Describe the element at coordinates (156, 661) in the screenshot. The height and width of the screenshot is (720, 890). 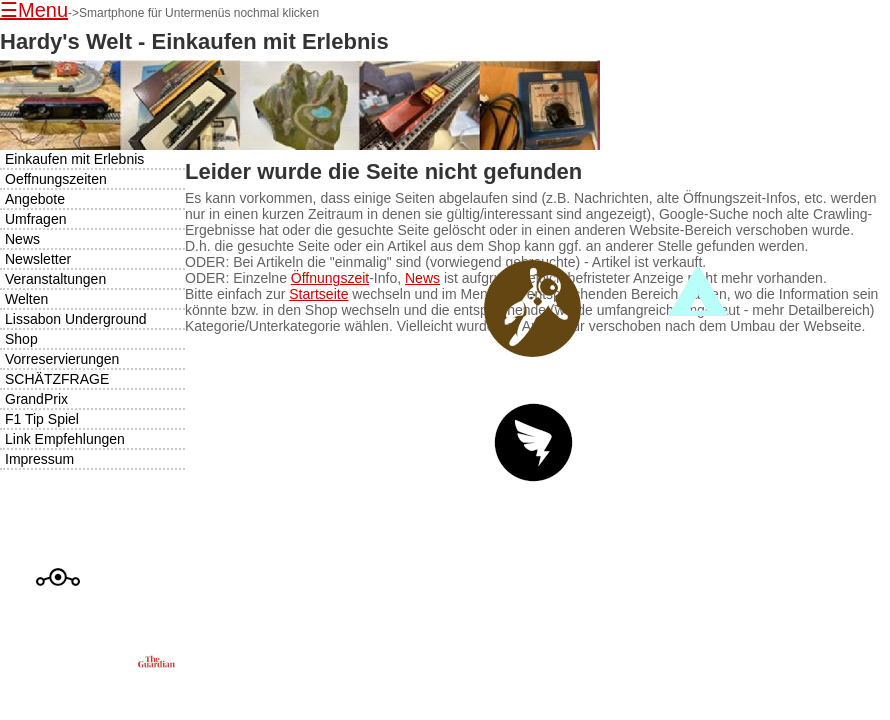
I see `open The Guardian news app` at that location.